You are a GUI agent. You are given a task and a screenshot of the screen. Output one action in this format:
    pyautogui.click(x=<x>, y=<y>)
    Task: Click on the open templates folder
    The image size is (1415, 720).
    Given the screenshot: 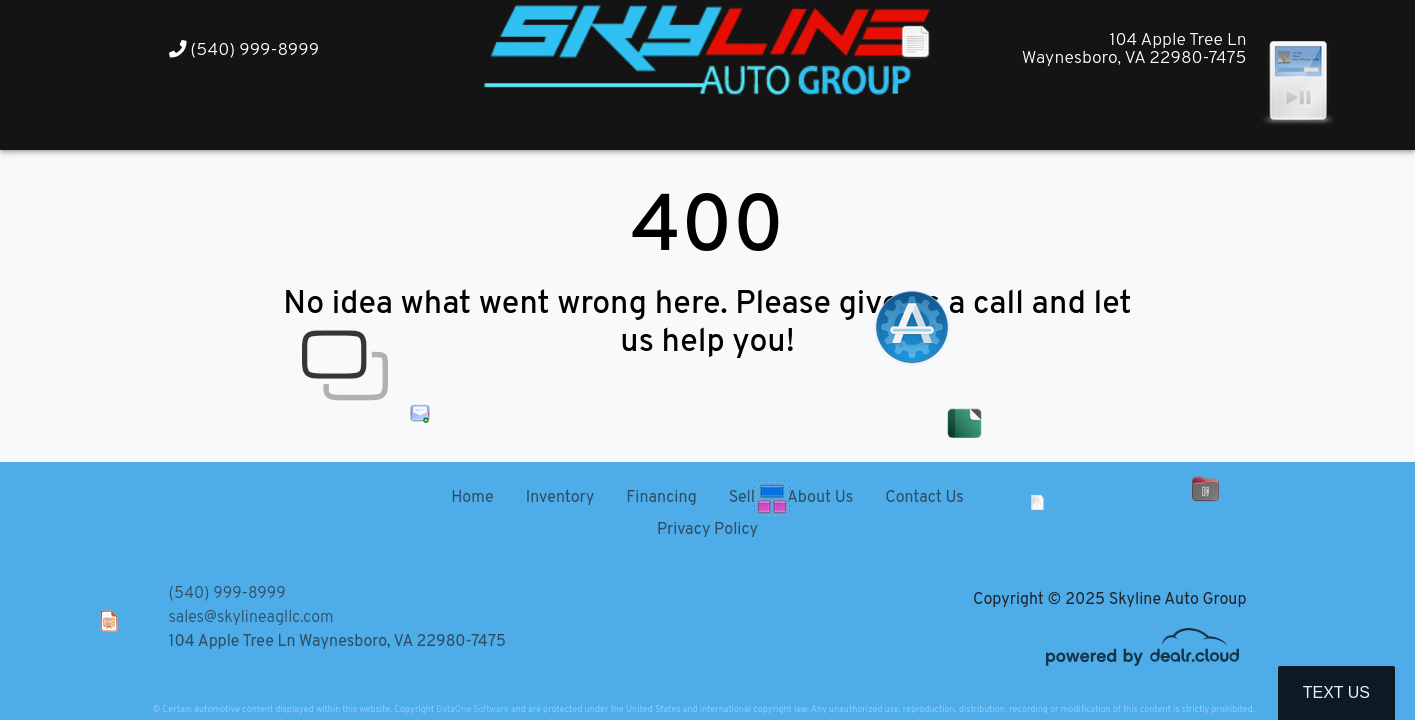 What is the action you would take?
    pyautogui.click(x=1205, y=488)
    